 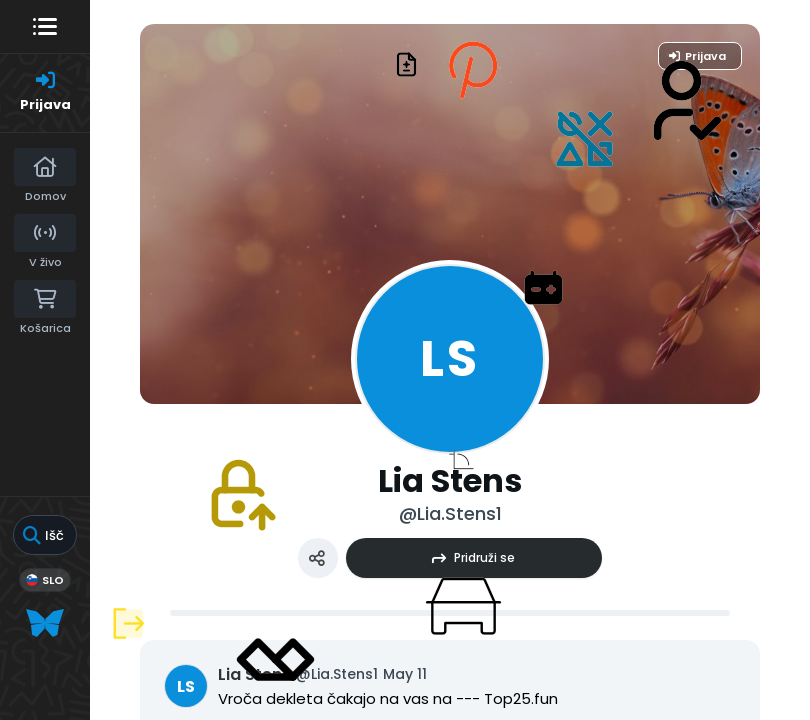 I want to click on disable icon display, so click(x=585, y=139).